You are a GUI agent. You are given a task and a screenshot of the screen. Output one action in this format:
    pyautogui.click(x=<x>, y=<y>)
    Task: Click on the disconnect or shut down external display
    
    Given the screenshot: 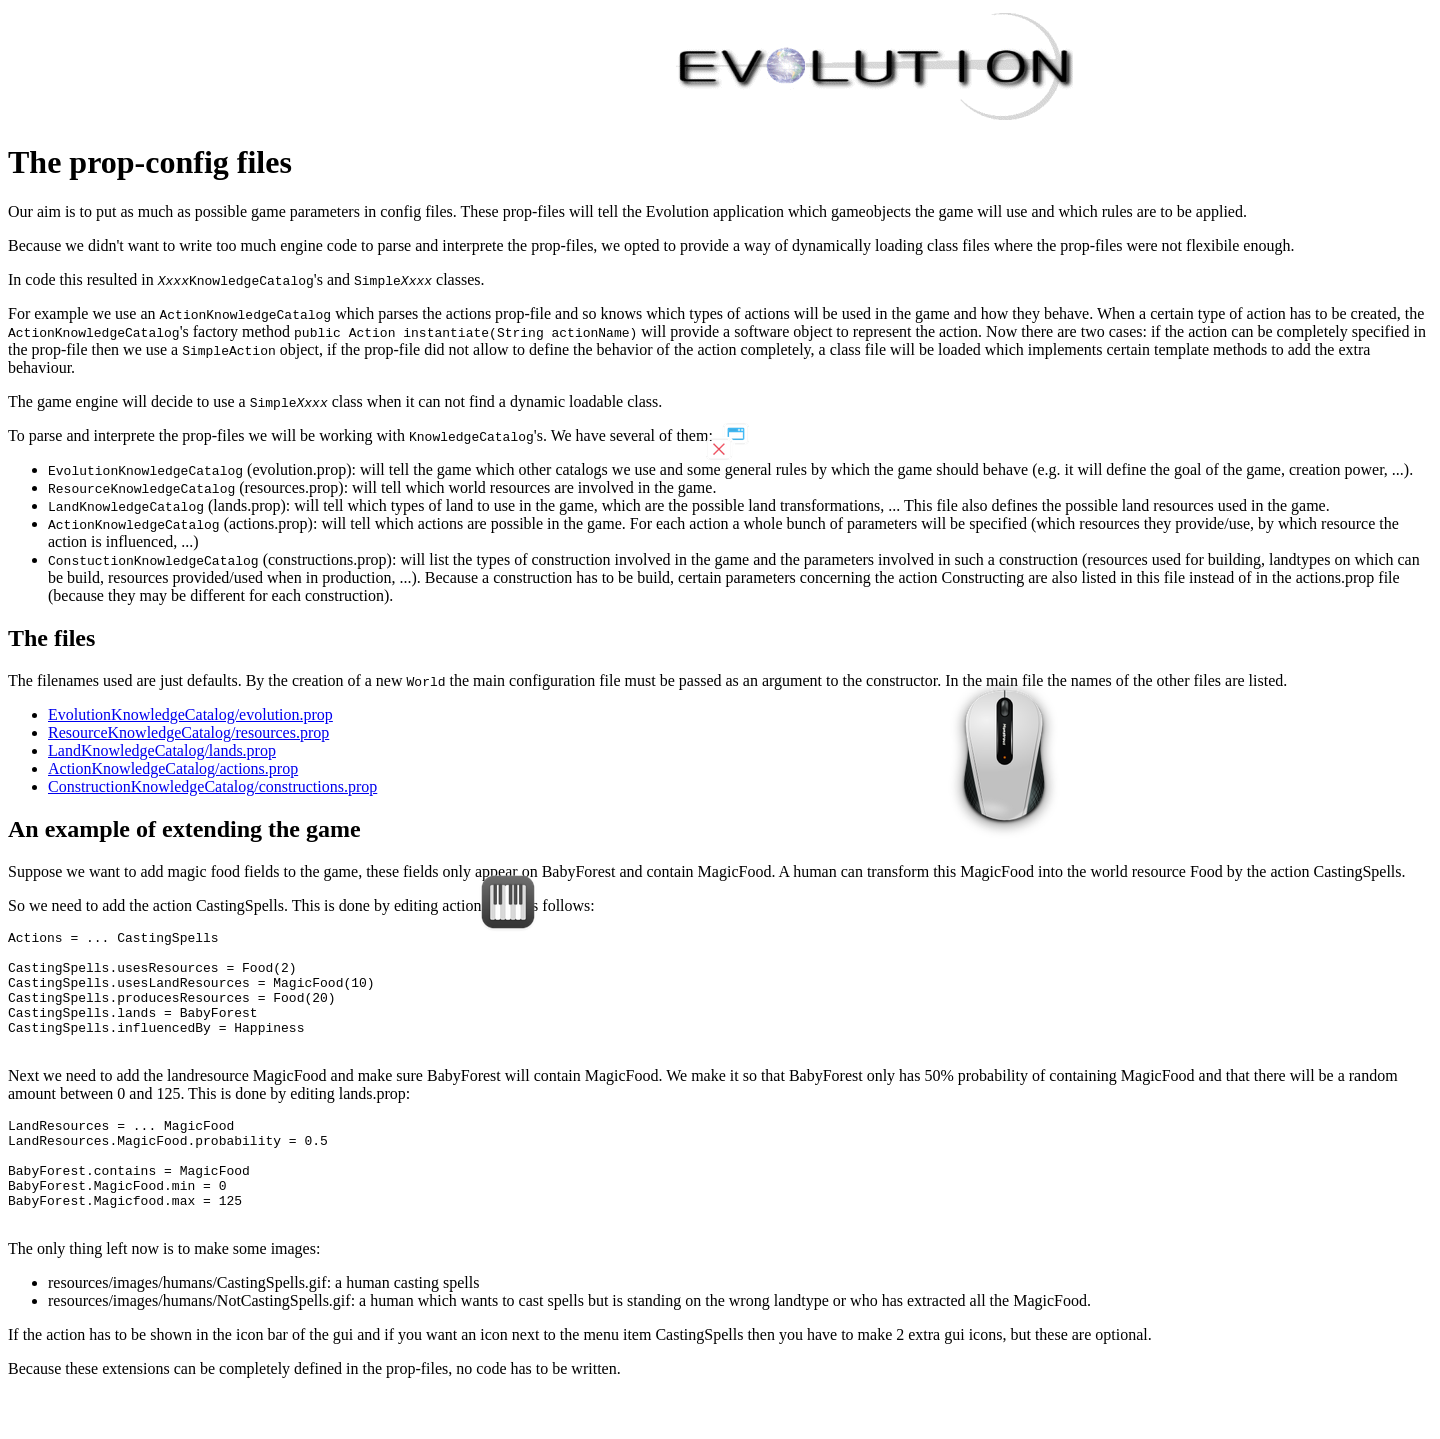 What is the action you would take?
    pyautogui.click(x=727, y=441)
    